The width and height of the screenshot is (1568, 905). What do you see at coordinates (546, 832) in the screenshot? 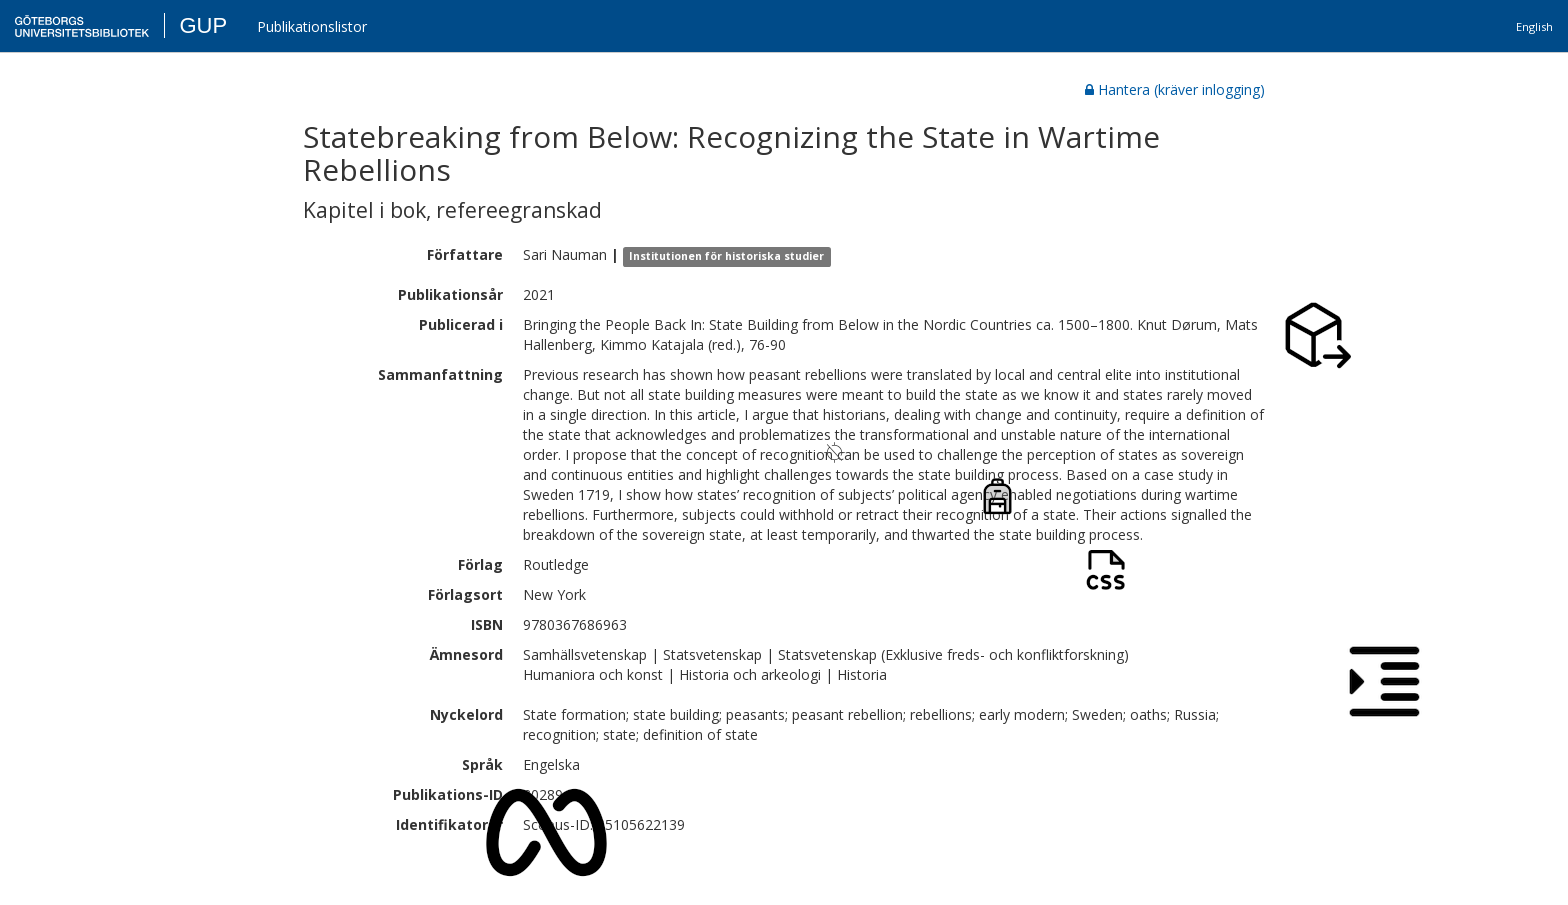
I see `Meta company logo` at bounding box center [546, 832].